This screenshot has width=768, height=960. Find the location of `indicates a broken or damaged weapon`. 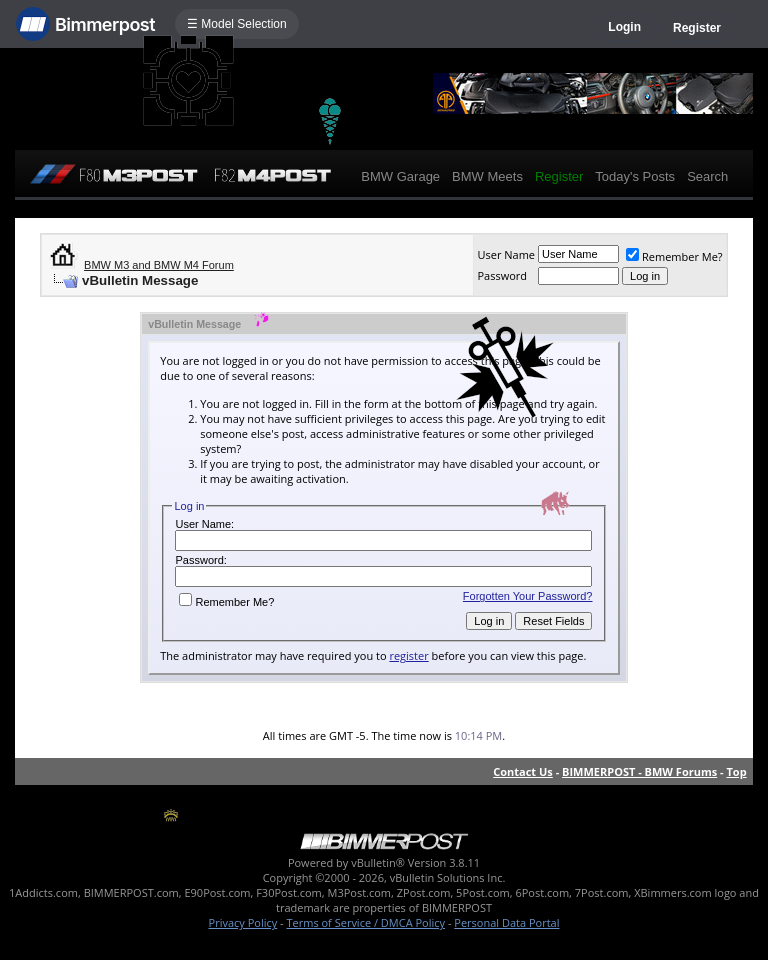

indicates a broken or damaged weapon is located at coordinates (261, 319).